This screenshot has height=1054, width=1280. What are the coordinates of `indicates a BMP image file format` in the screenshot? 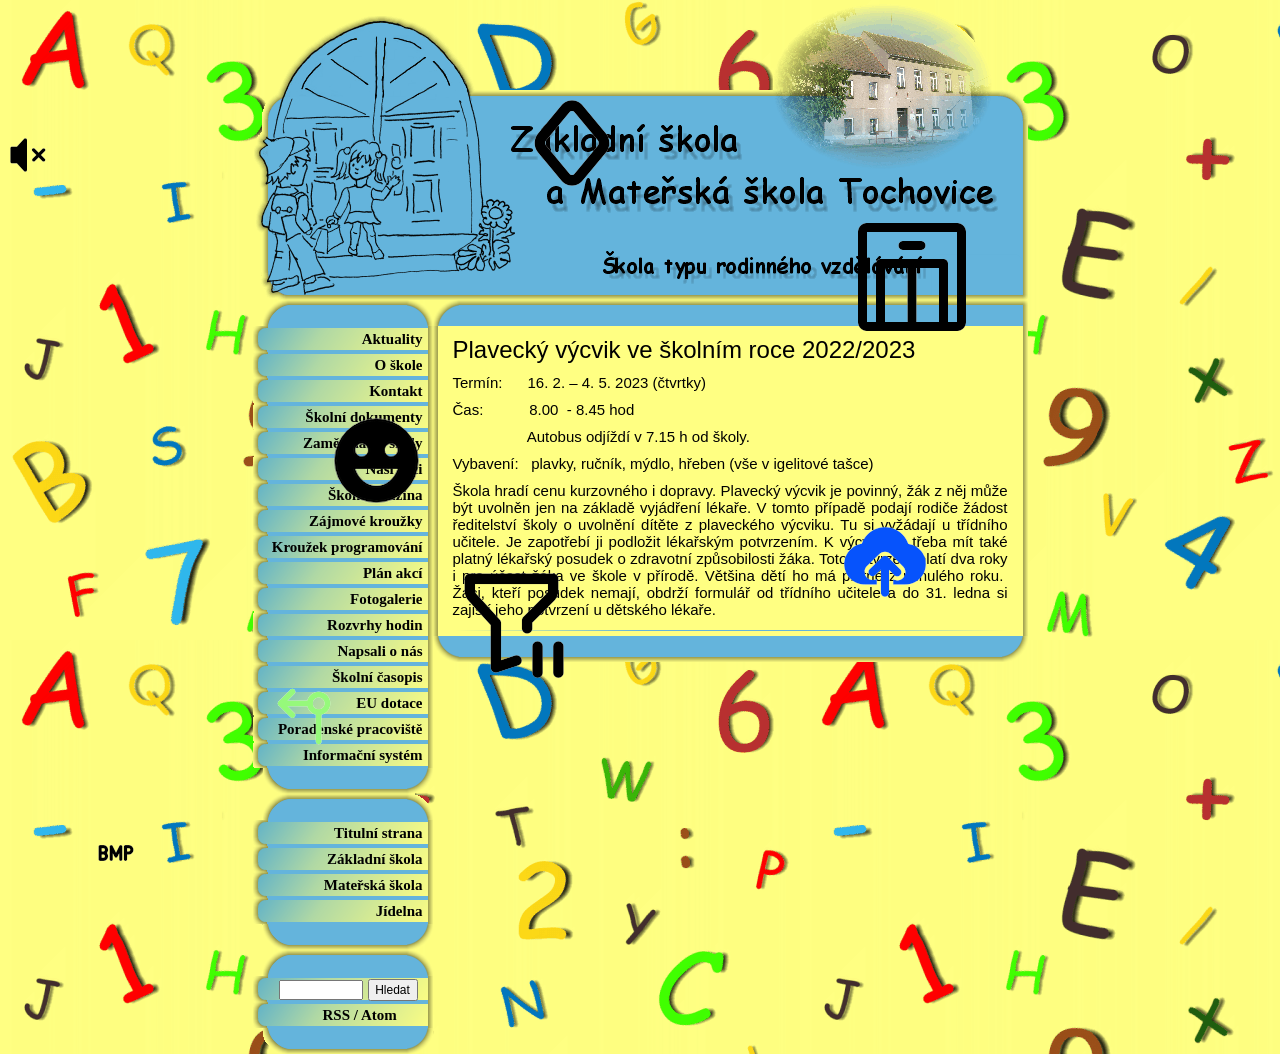 It's located at (116, 853).